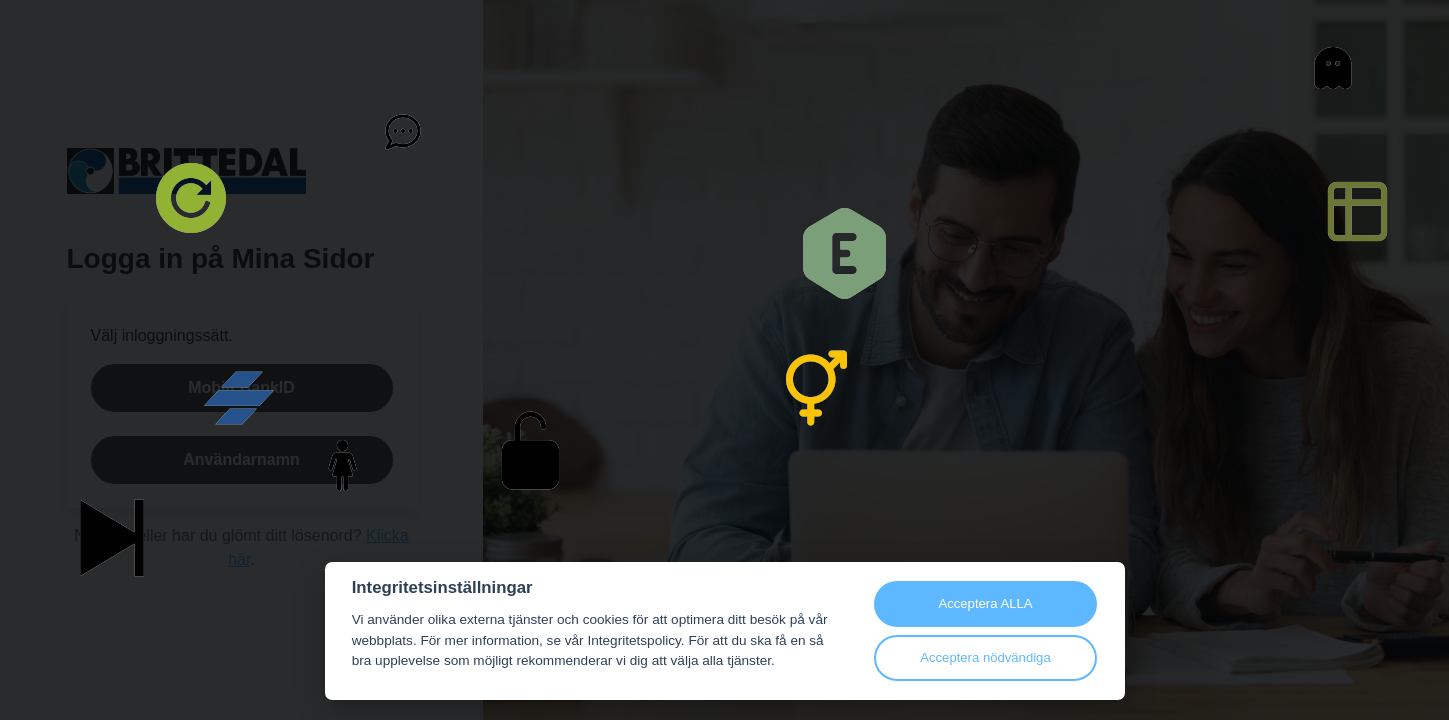  What do you see at coordinates (844, 253) in the screenshot?
I see `app icon for a service or brand starting with "E"` at bounding box center [844, 253].